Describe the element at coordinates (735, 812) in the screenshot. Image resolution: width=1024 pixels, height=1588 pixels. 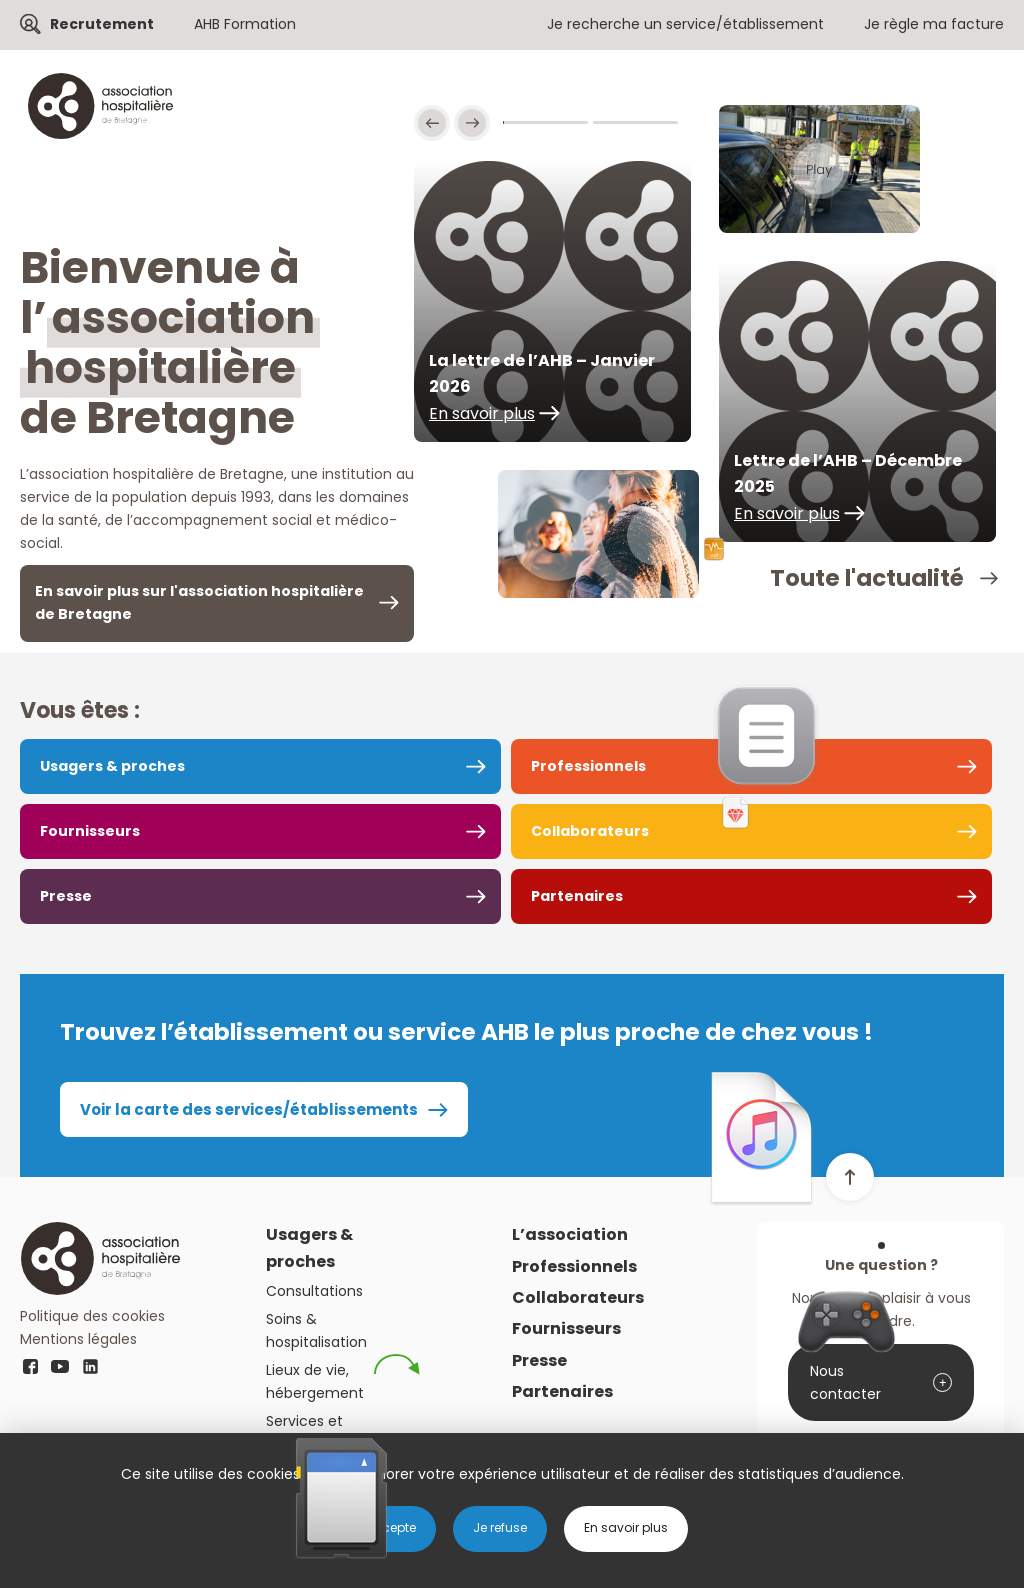
I see `ruby programming language source file` at that location.